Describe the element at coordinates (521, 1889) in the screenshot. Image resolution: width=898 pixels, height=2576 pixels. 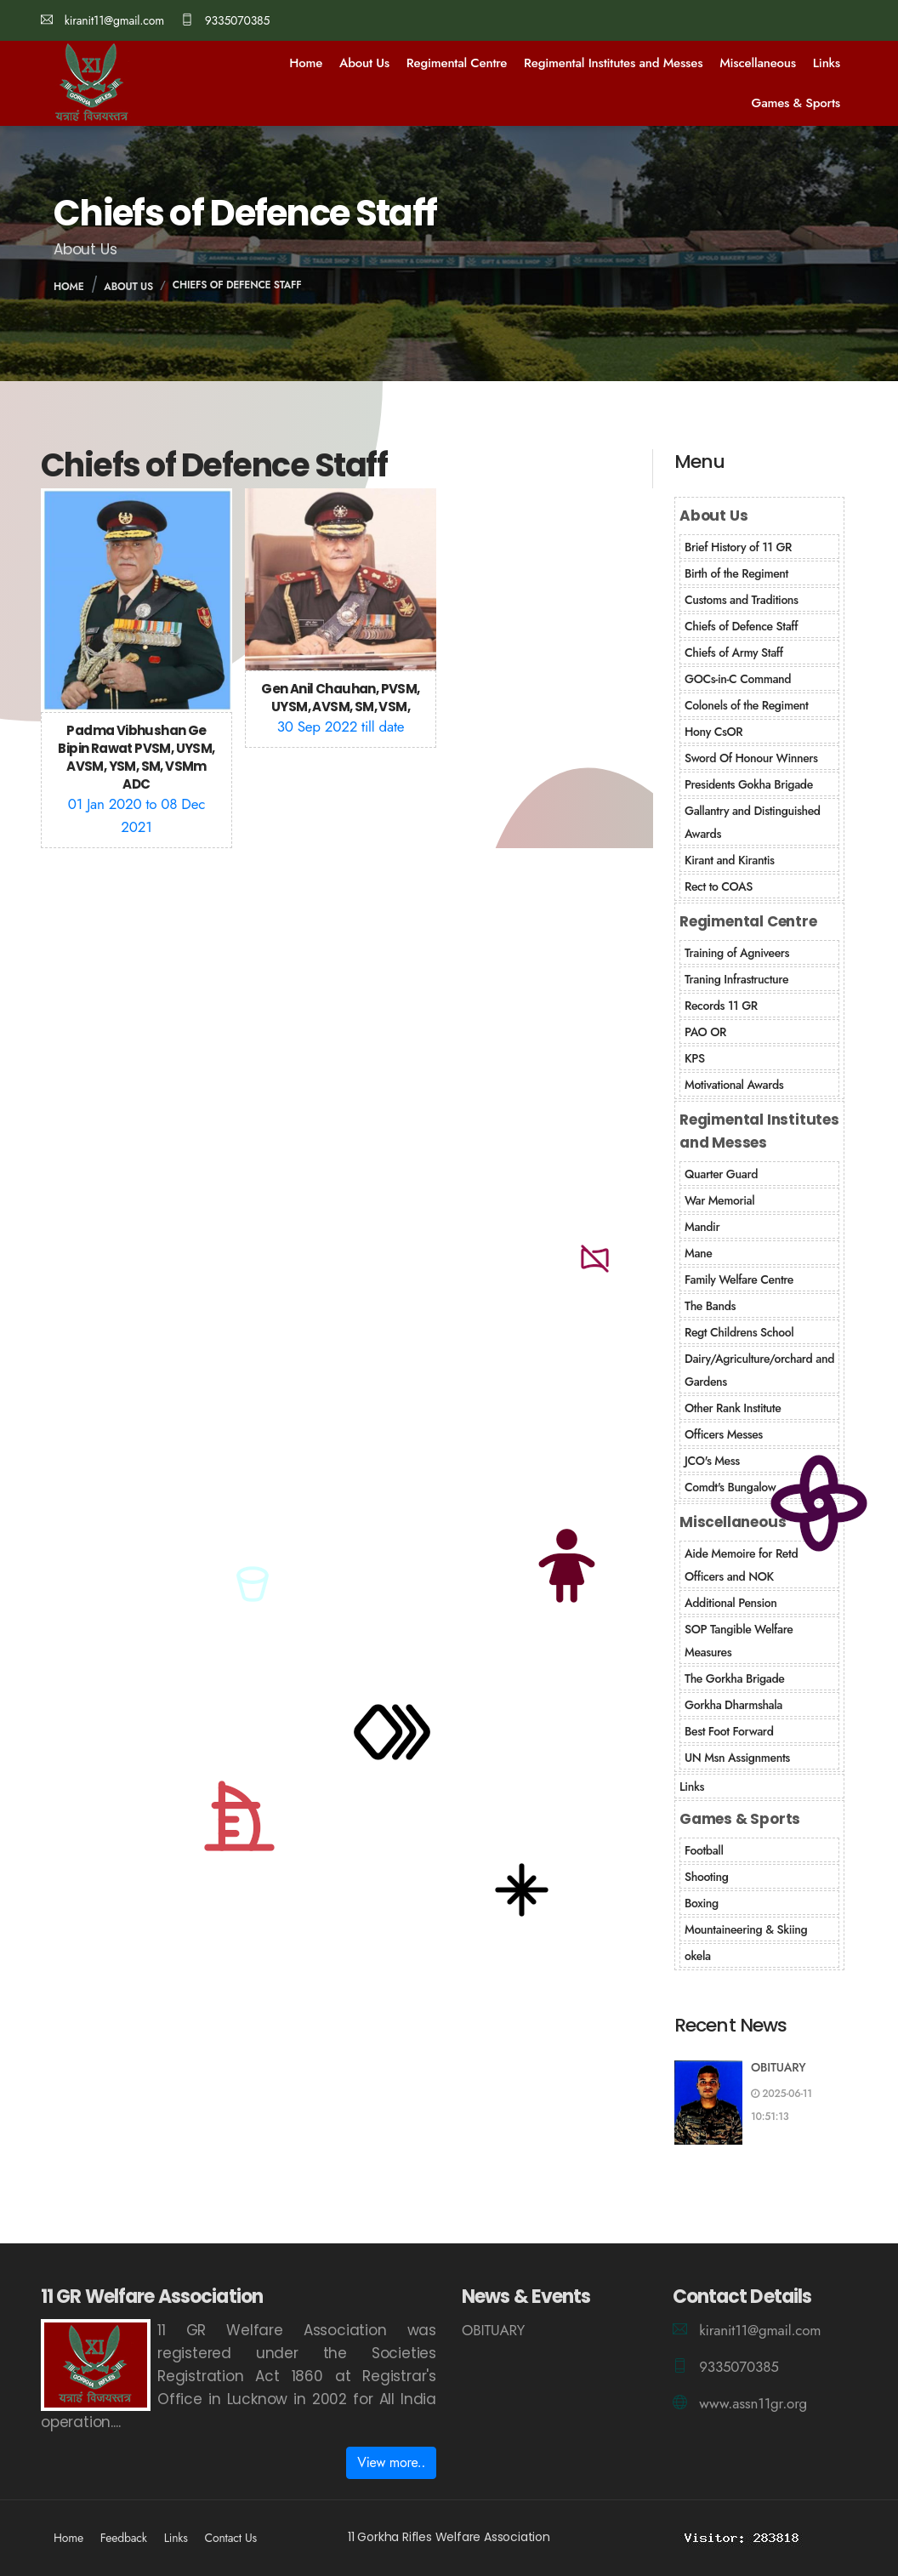
I see `set or view your north star goal` at that location.